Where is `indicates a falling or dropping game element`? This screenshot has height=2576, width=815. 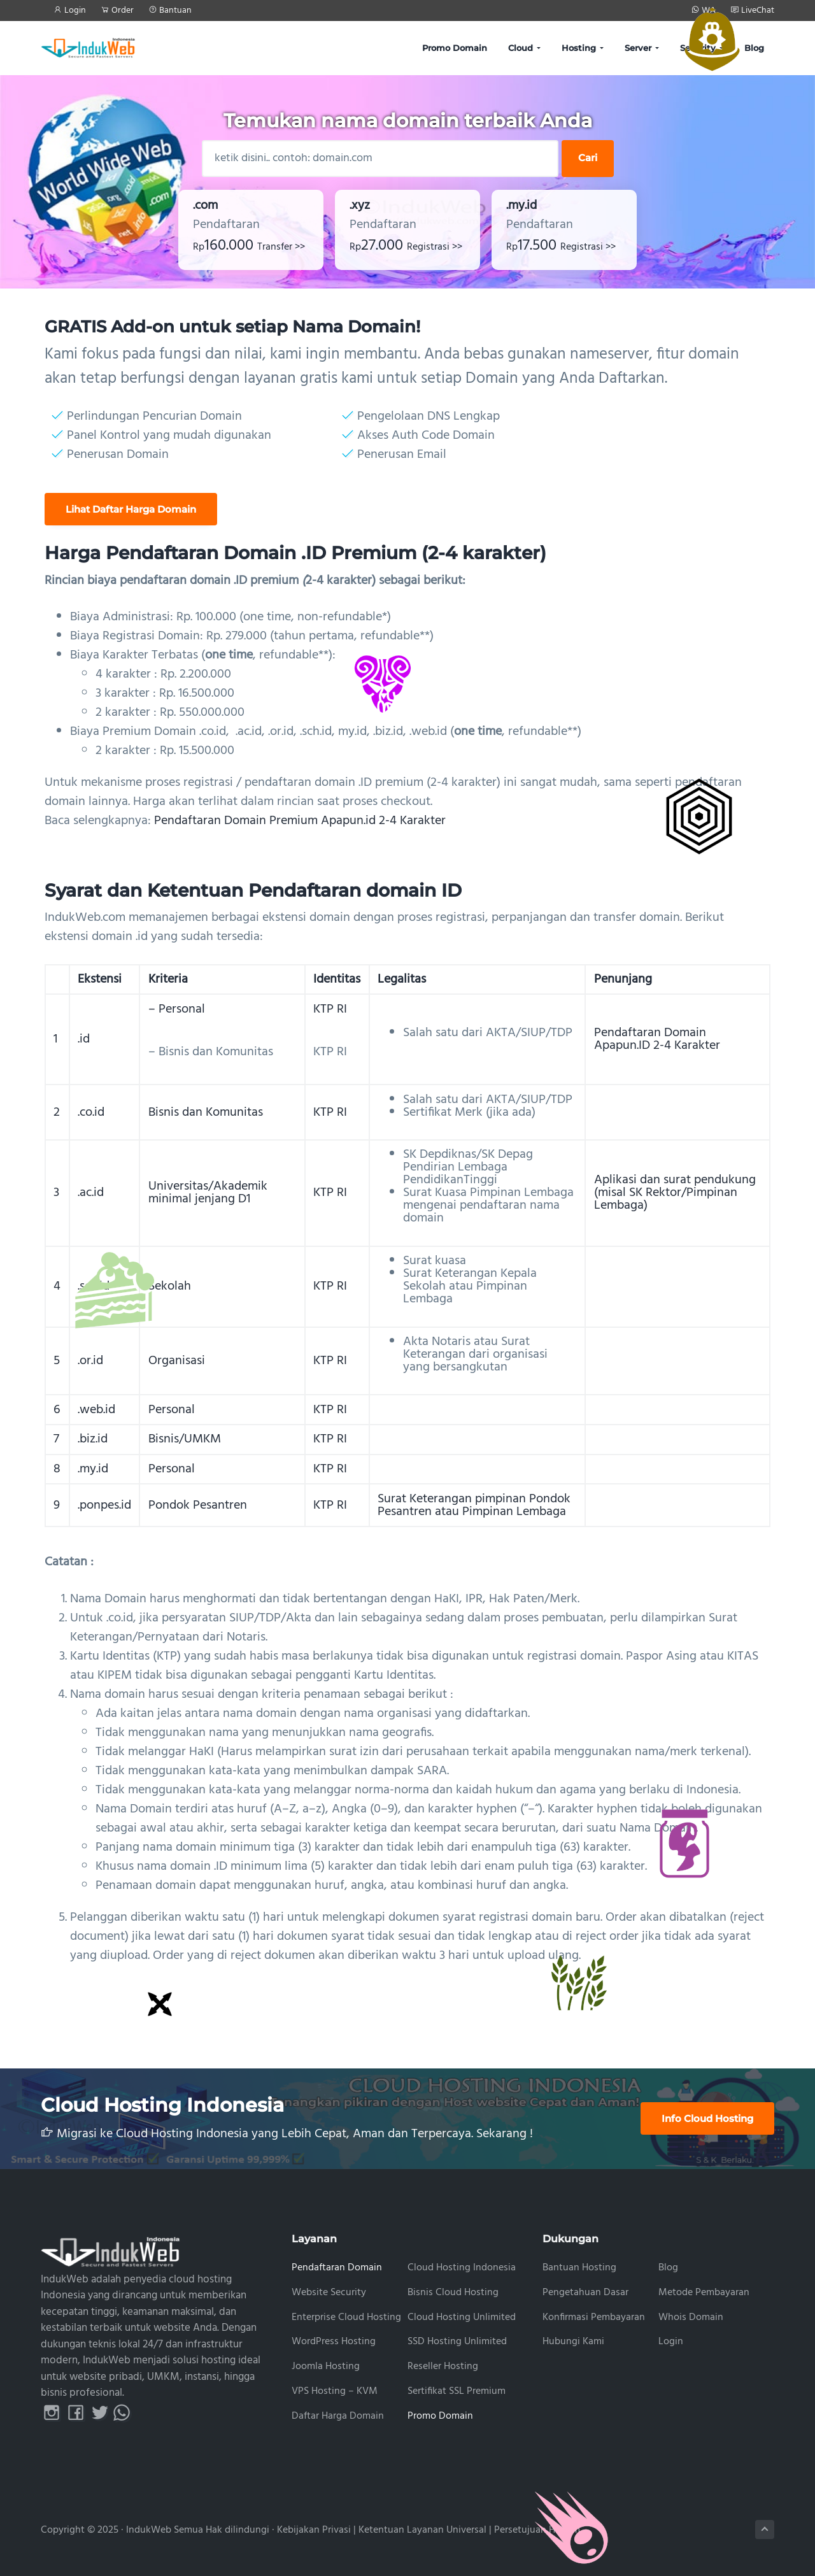
indicates a falling or dropping game element is located at coordinates (571, 2527).